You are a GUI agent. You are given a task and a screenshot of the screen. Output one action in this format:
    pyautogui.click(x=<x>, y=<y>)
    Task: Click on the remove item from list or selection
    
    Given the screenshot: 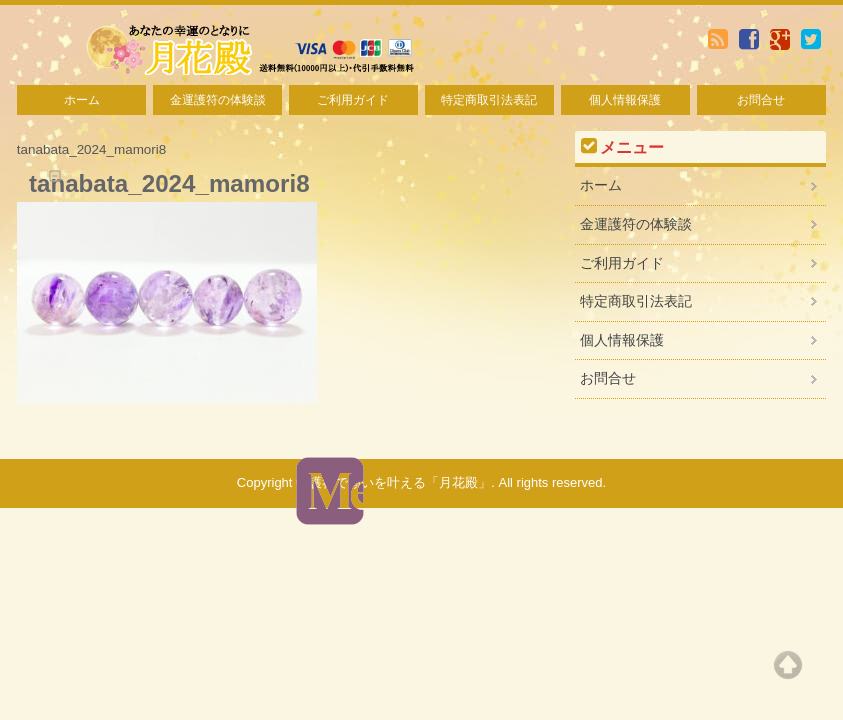 What is the action you would take?
    pyautogui.click(x=55, y=176)
    